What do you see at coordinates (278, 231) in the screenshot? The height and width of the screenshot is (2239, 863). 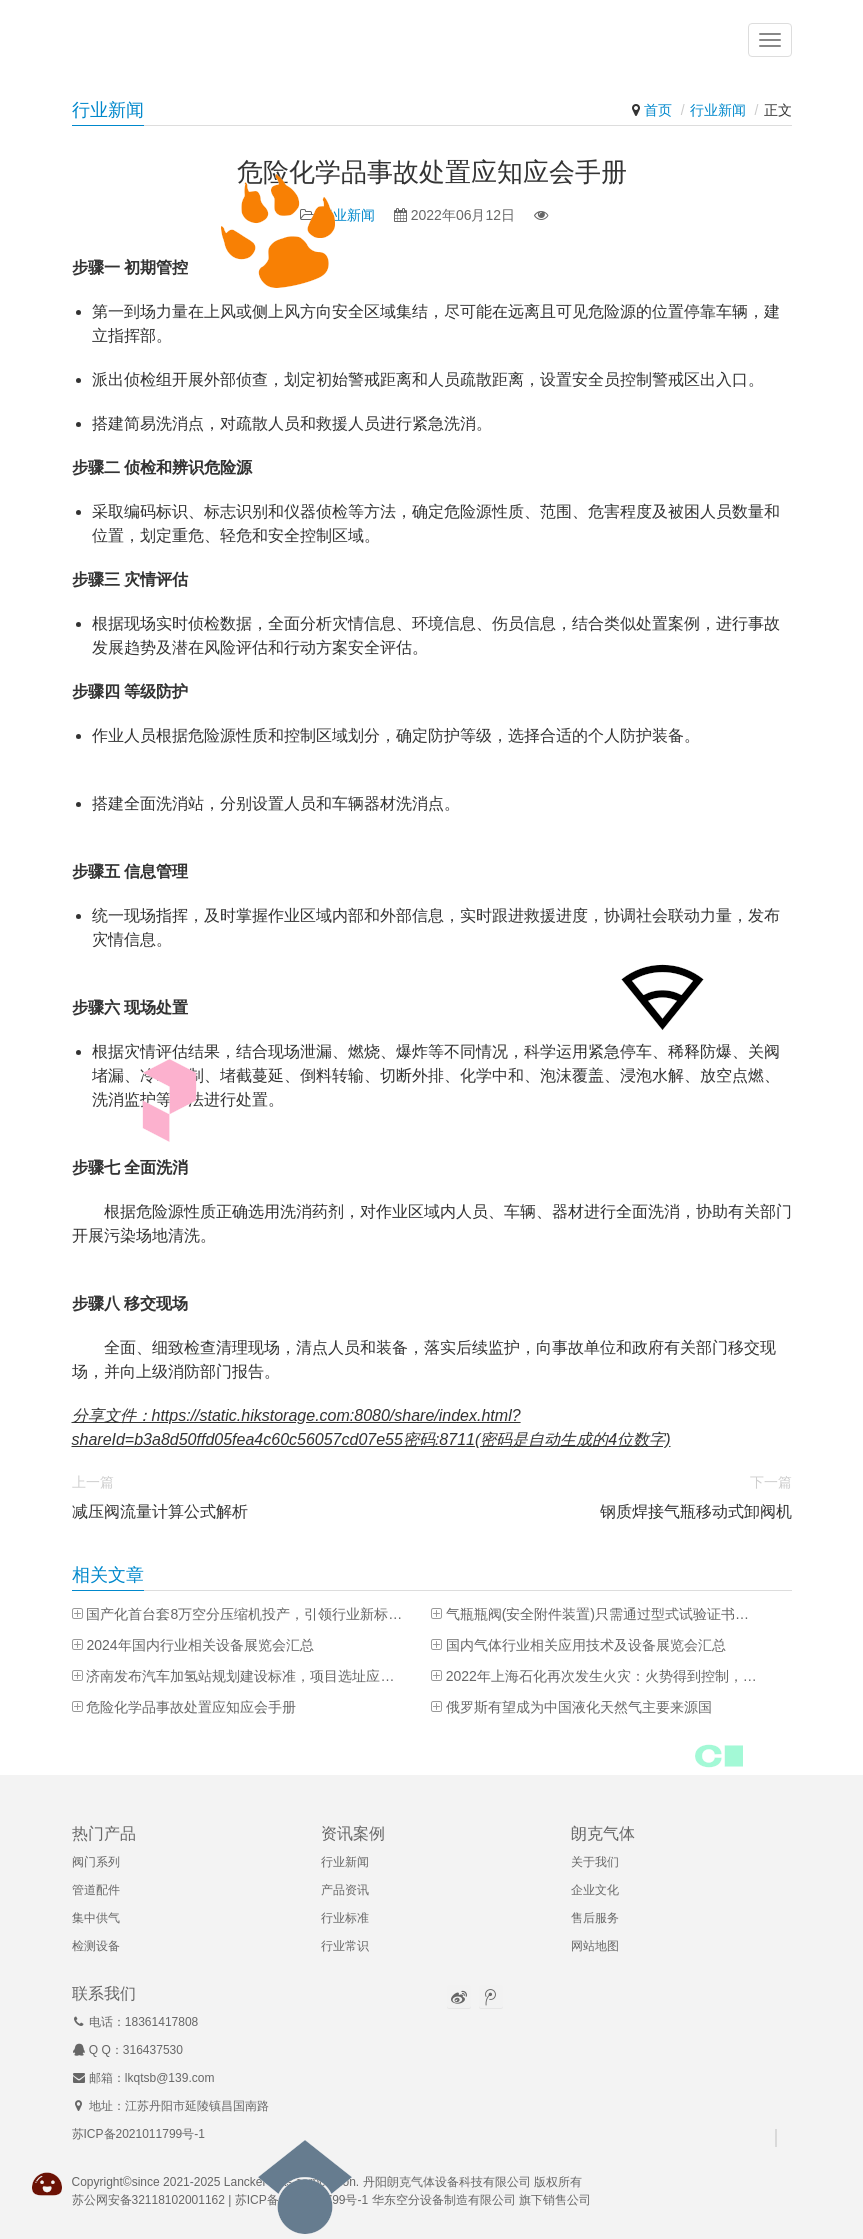 I see `lazarus IDE logo` at bounding box center [278, 231].